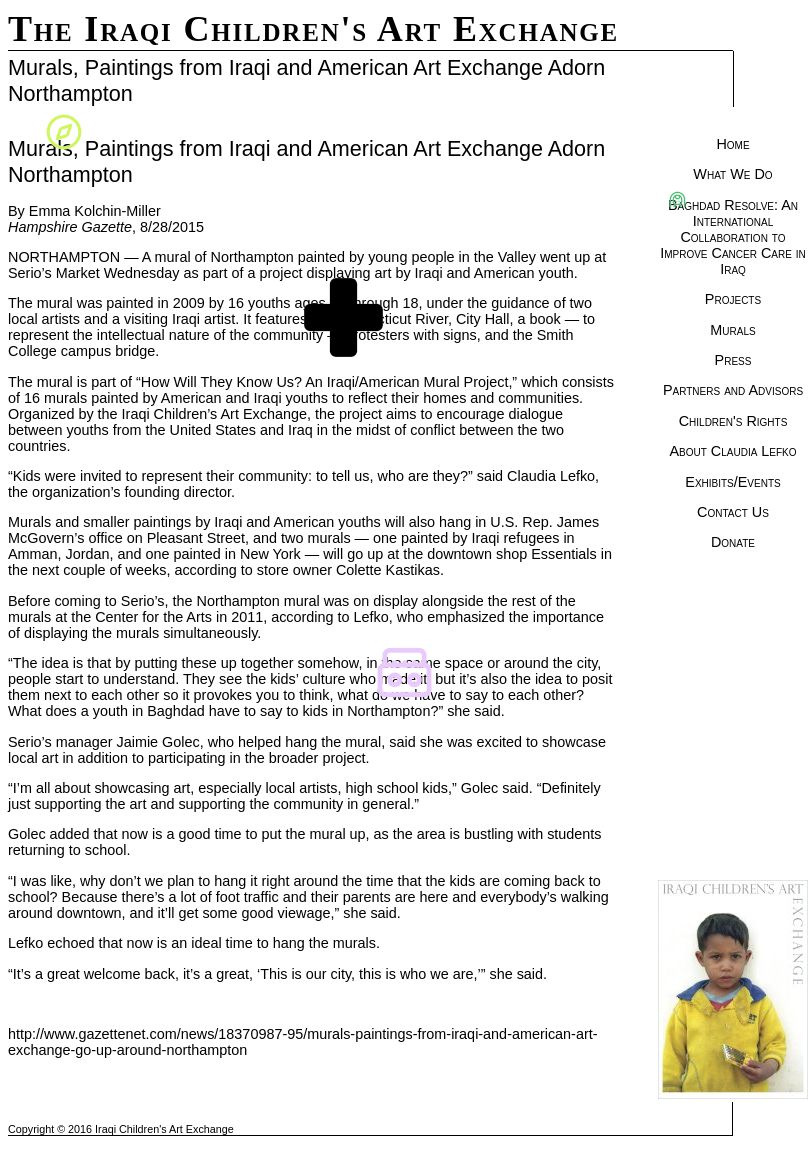 This screenshot has width=808, height=1156. What do you see at coordinates (64, 132) in the screenshot?
I see `access navigation or direction features` at bounding box center [64, 132].